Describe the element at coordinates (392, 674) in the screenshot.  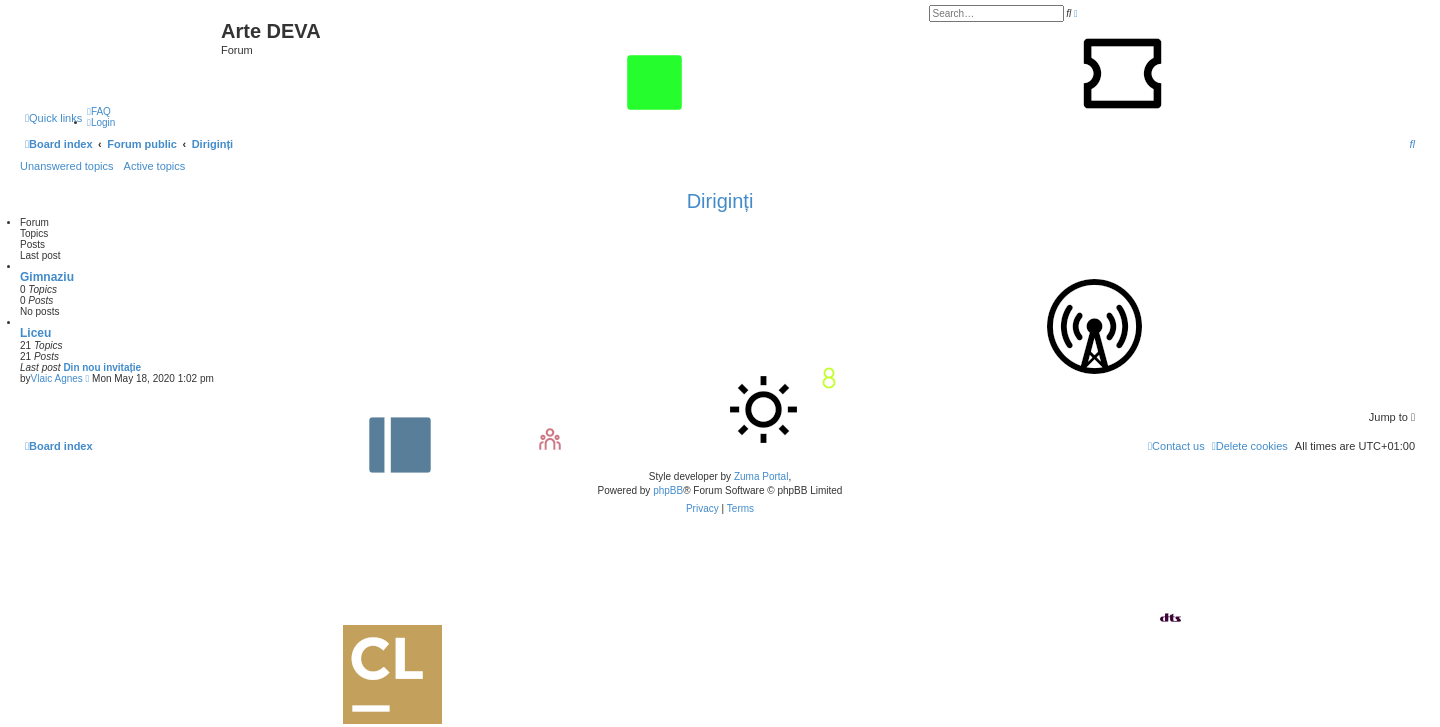
I see `open CLion IDE` at that location.